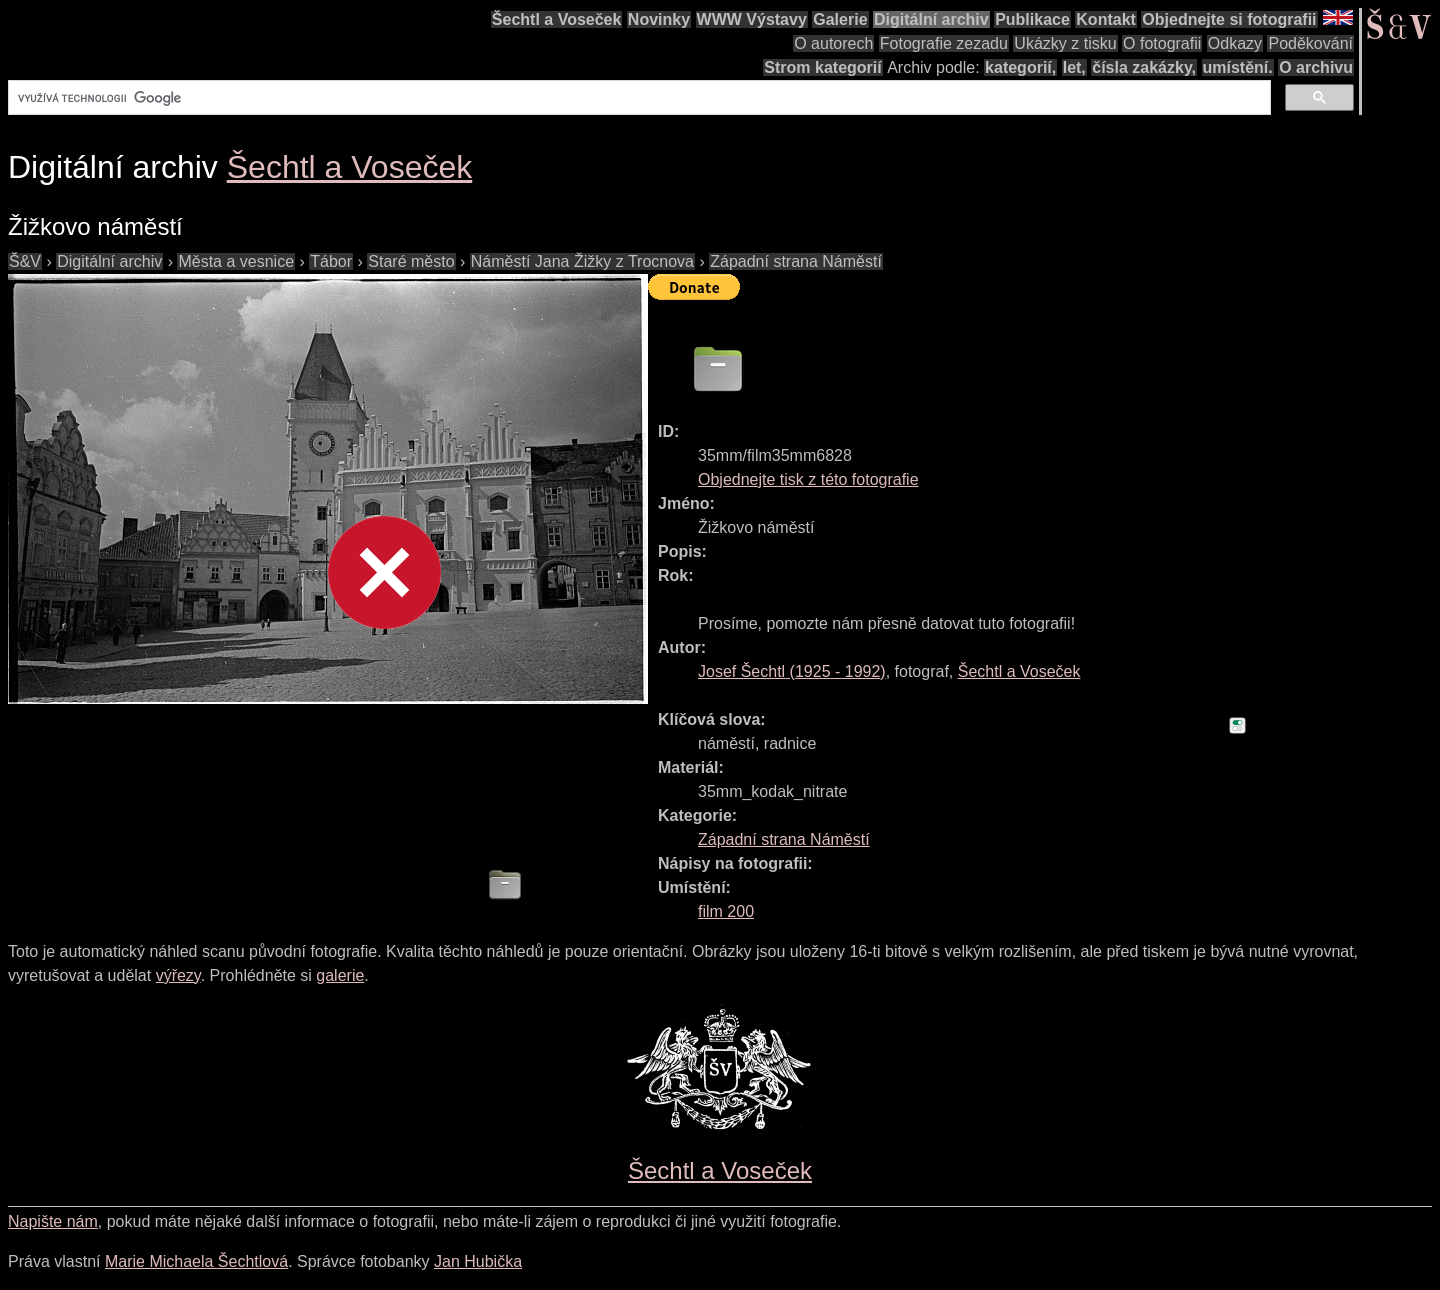  I want to click on stop or cancel the current action, so click(384, 572).